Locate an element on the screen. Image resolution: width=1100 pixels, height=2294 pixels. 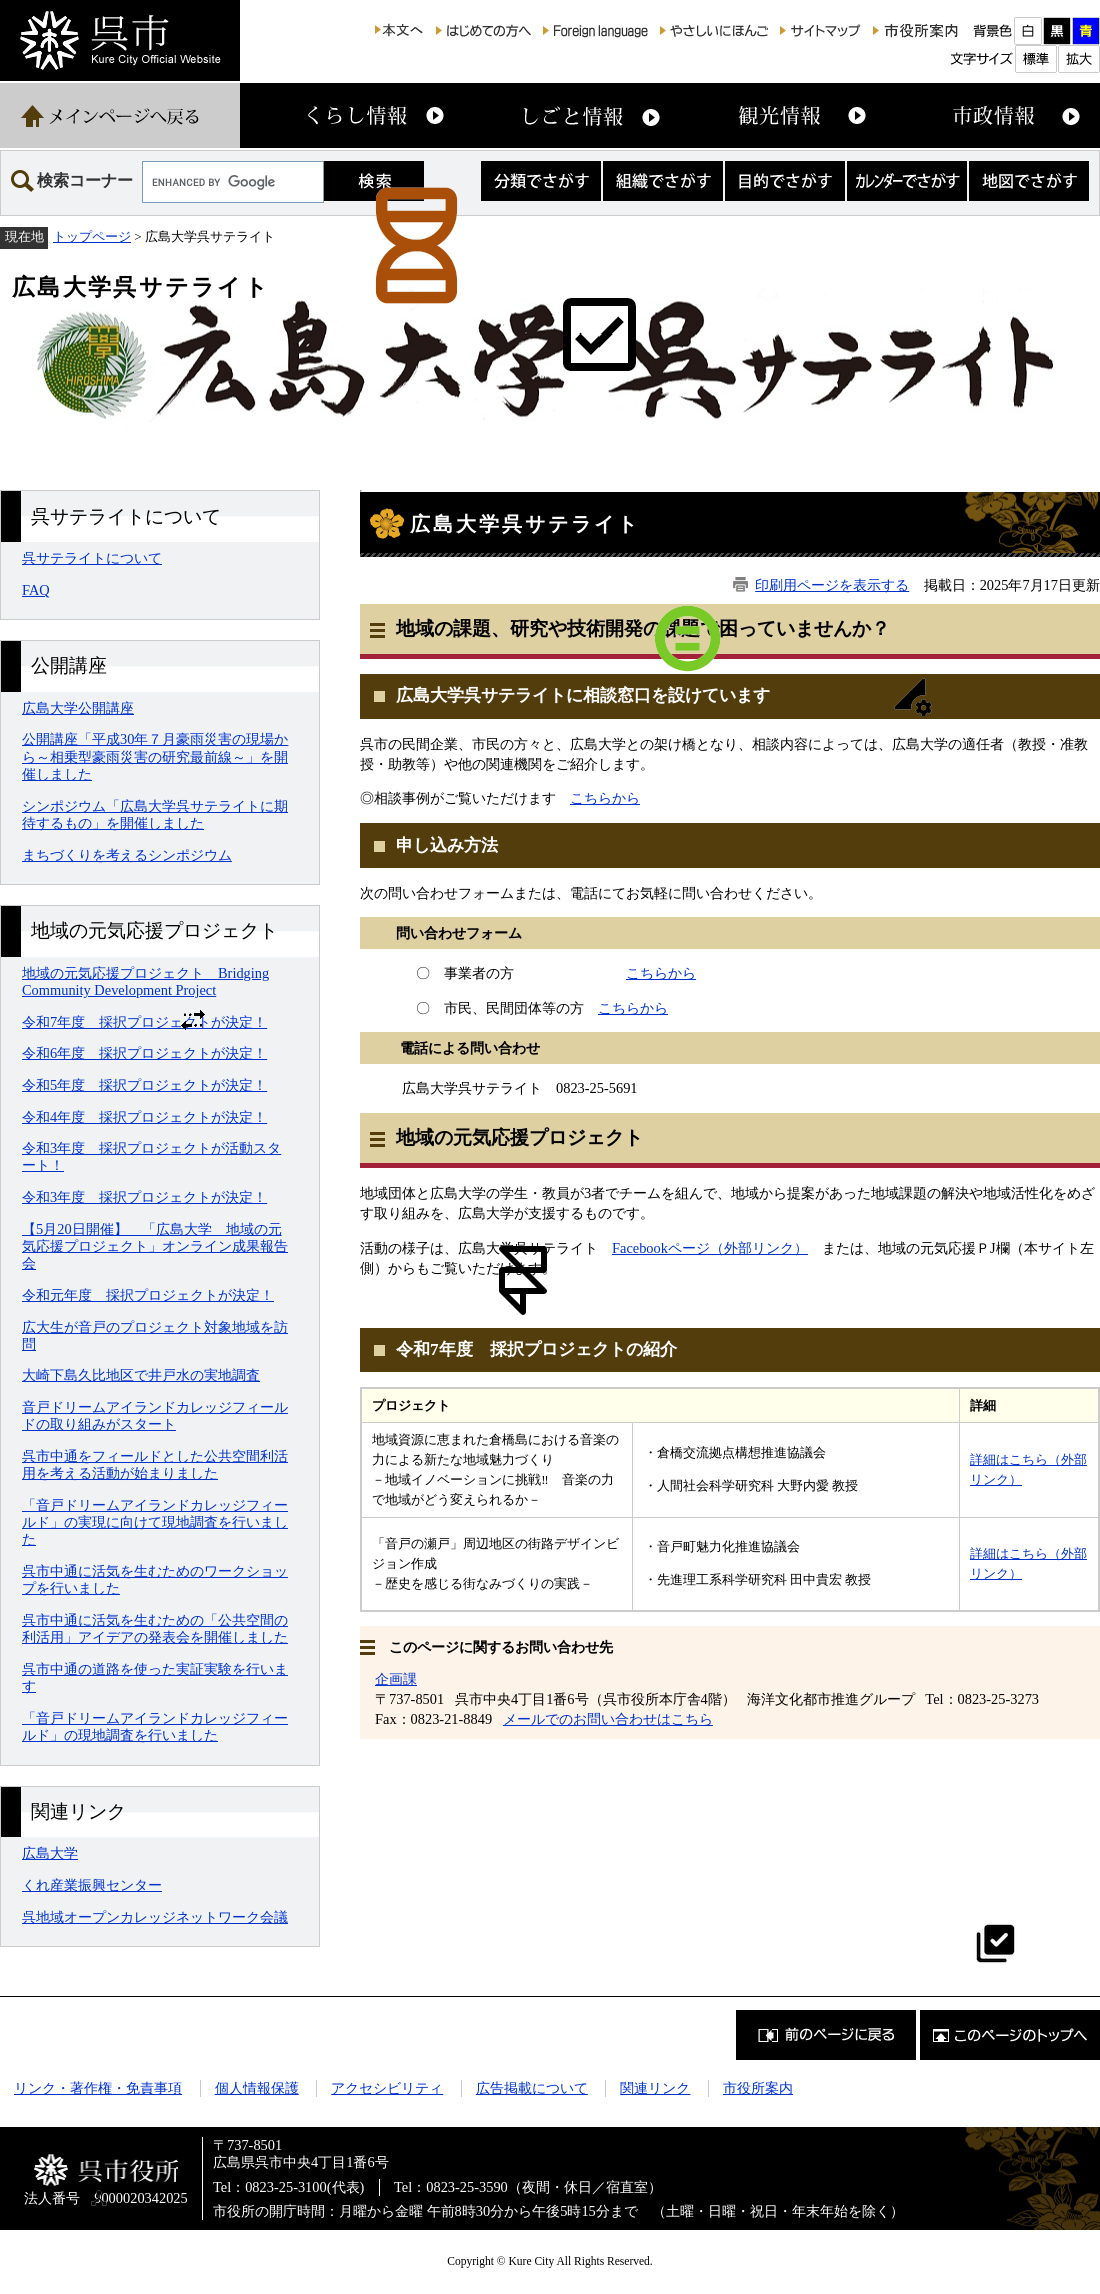
open Framer app is located at coordinates (523, 1279).